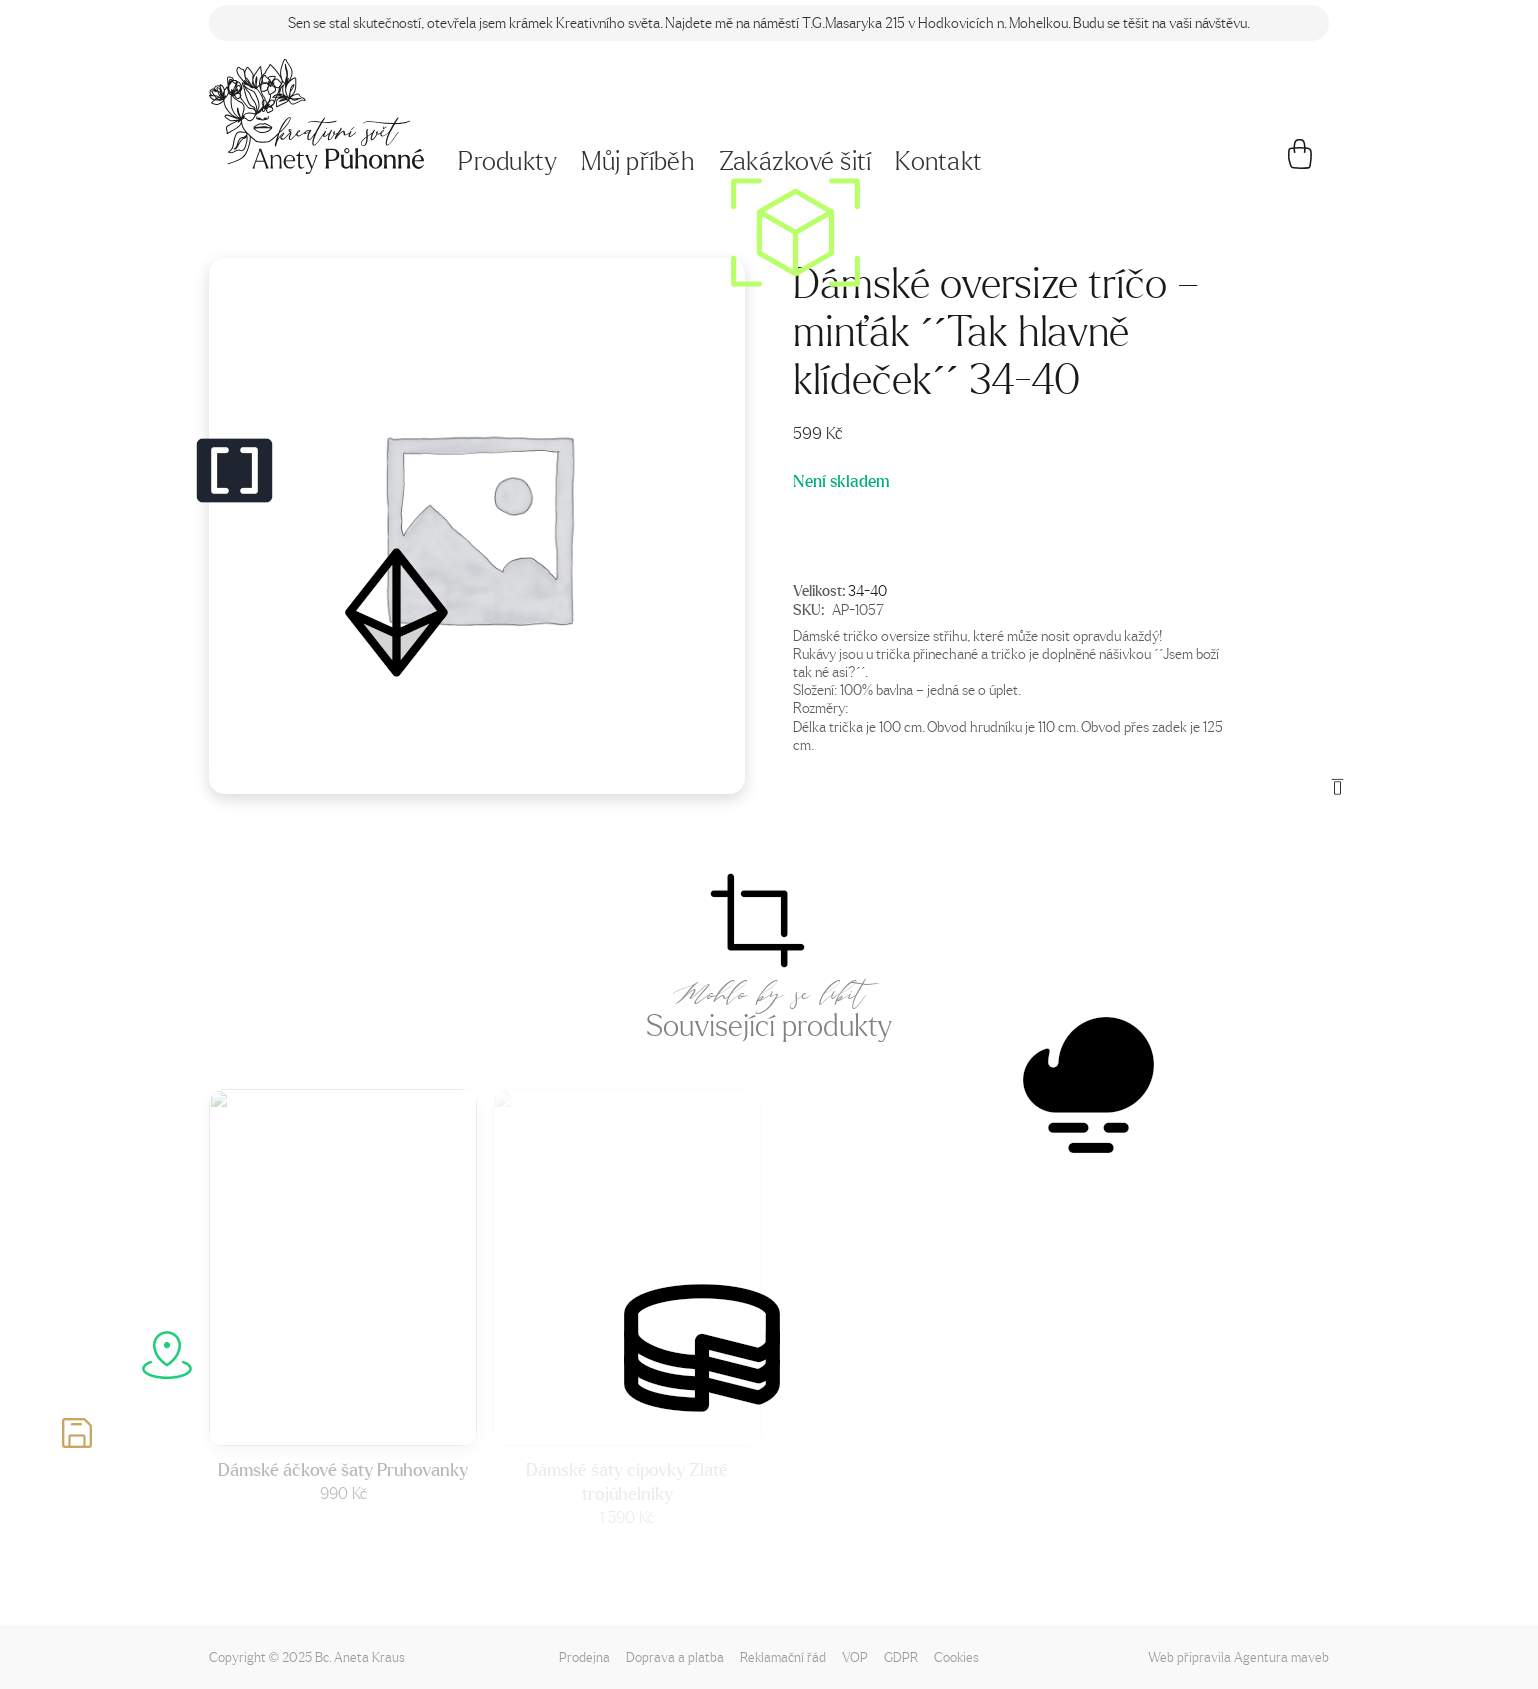  What do you see at coordinates (234, 470) in the screenshot?
I see `format text as code or array` at bounding box center [234, 470].